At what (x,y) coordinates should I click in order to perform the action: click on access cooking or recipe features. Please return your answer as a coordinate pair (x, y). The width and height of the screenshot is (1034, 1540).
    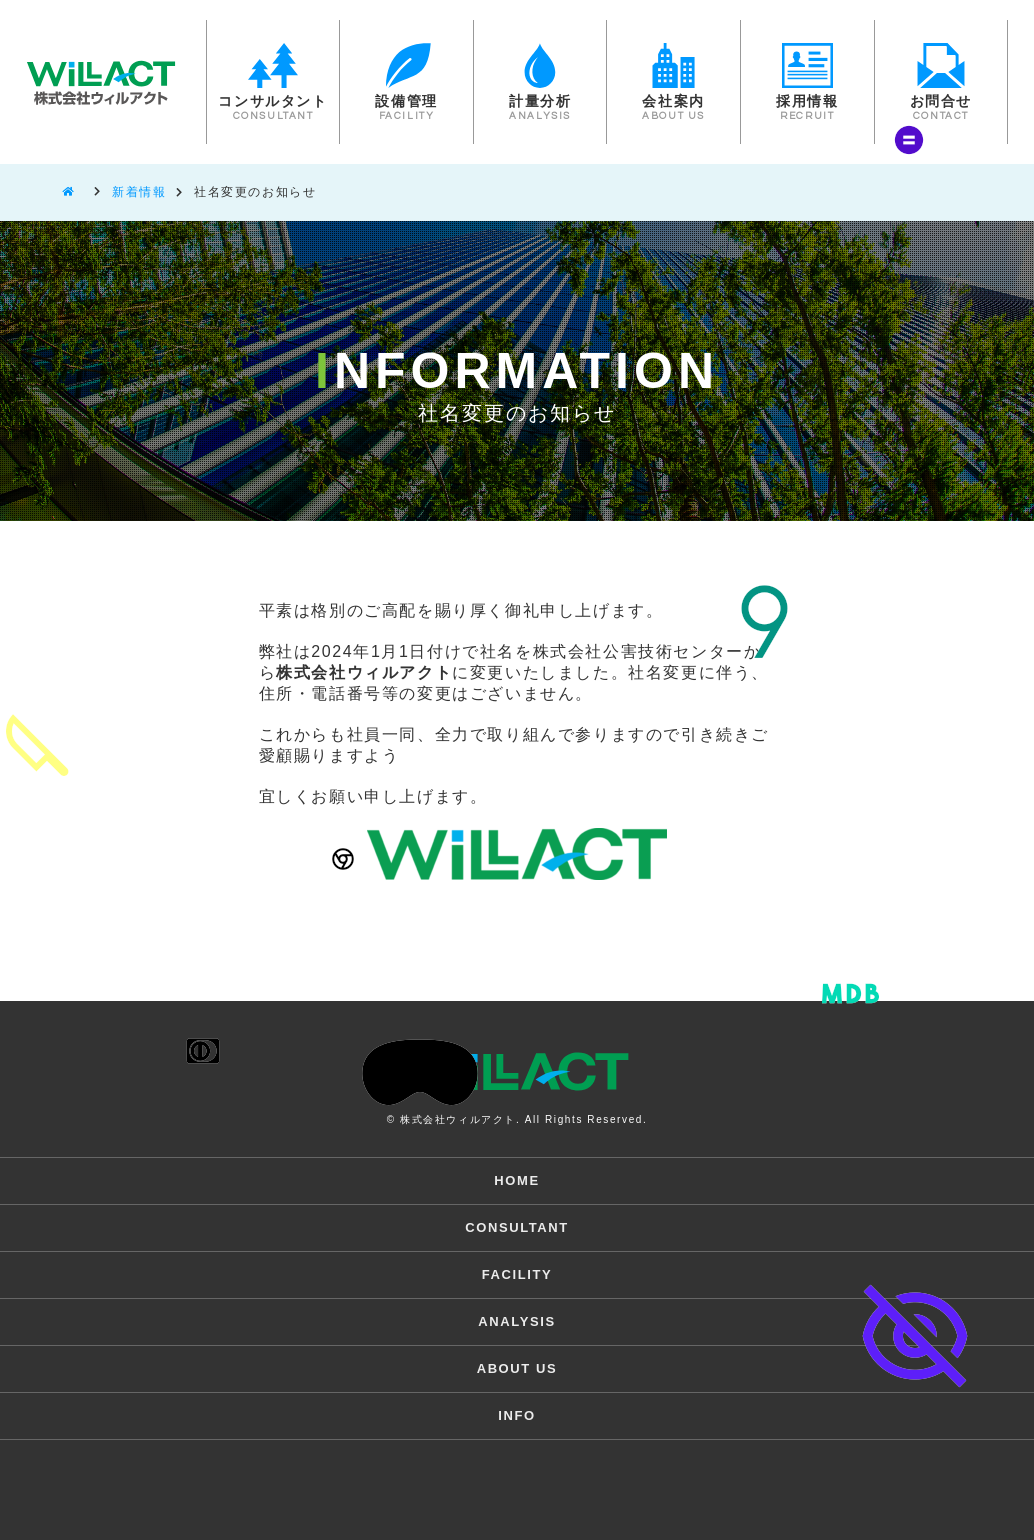
    Looking at the image, I should click on (36, 746).